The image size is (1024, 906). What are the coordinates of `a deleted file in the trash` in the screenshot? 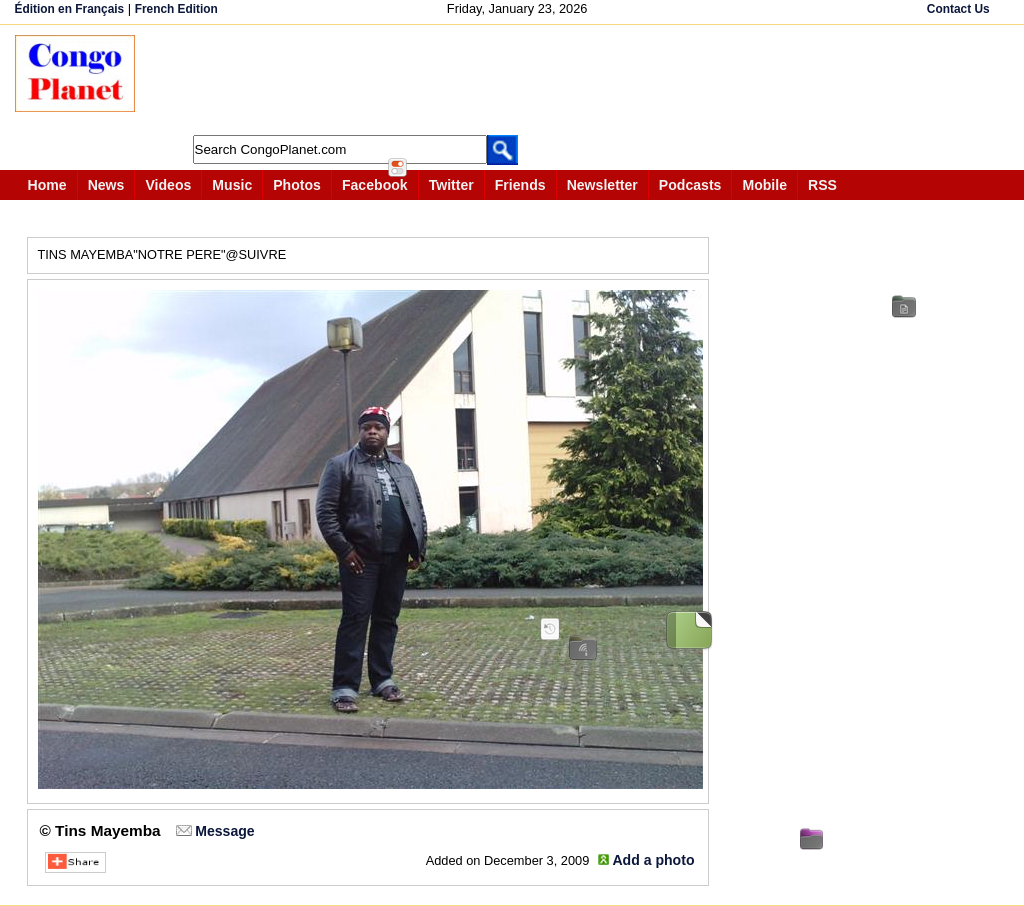 It's located at (550, 629).